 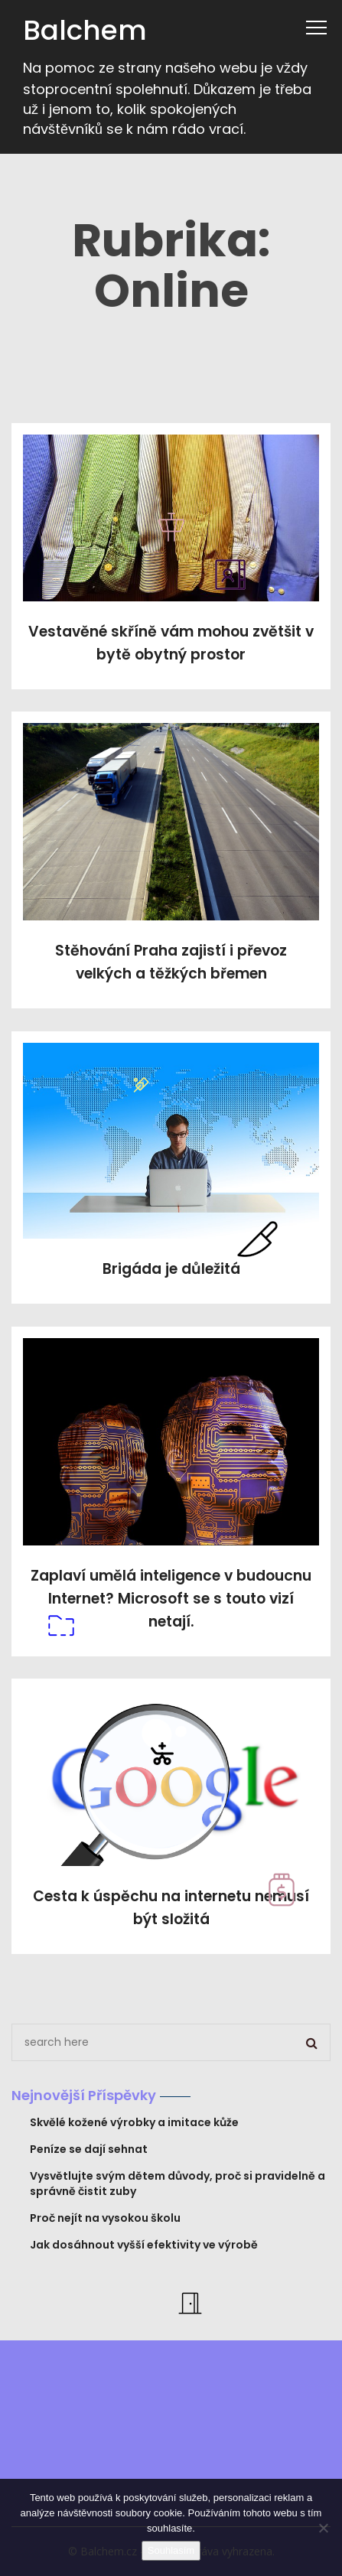 What do you see at coordinates (171, 527) in the screenshot?
I see `access air traffic control features` at bounding box center [171, 527].